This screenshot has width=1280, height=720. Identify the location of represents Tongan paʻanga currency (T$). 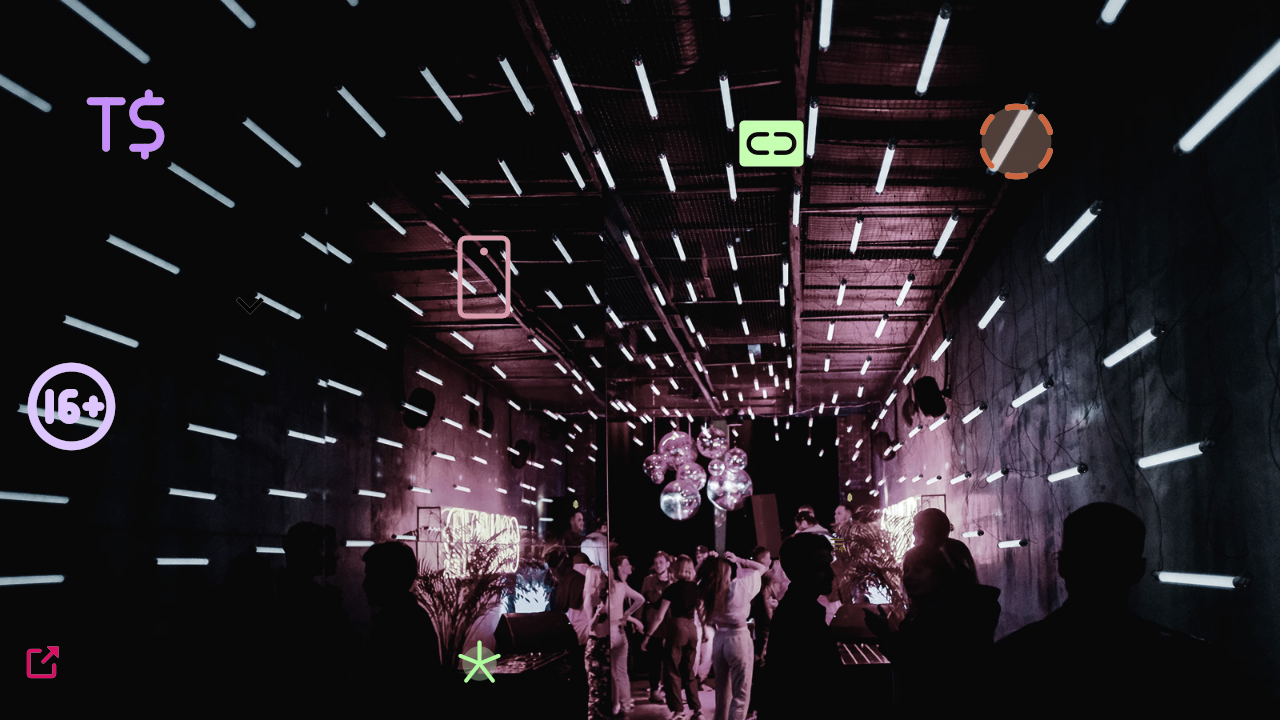
(125, 124).